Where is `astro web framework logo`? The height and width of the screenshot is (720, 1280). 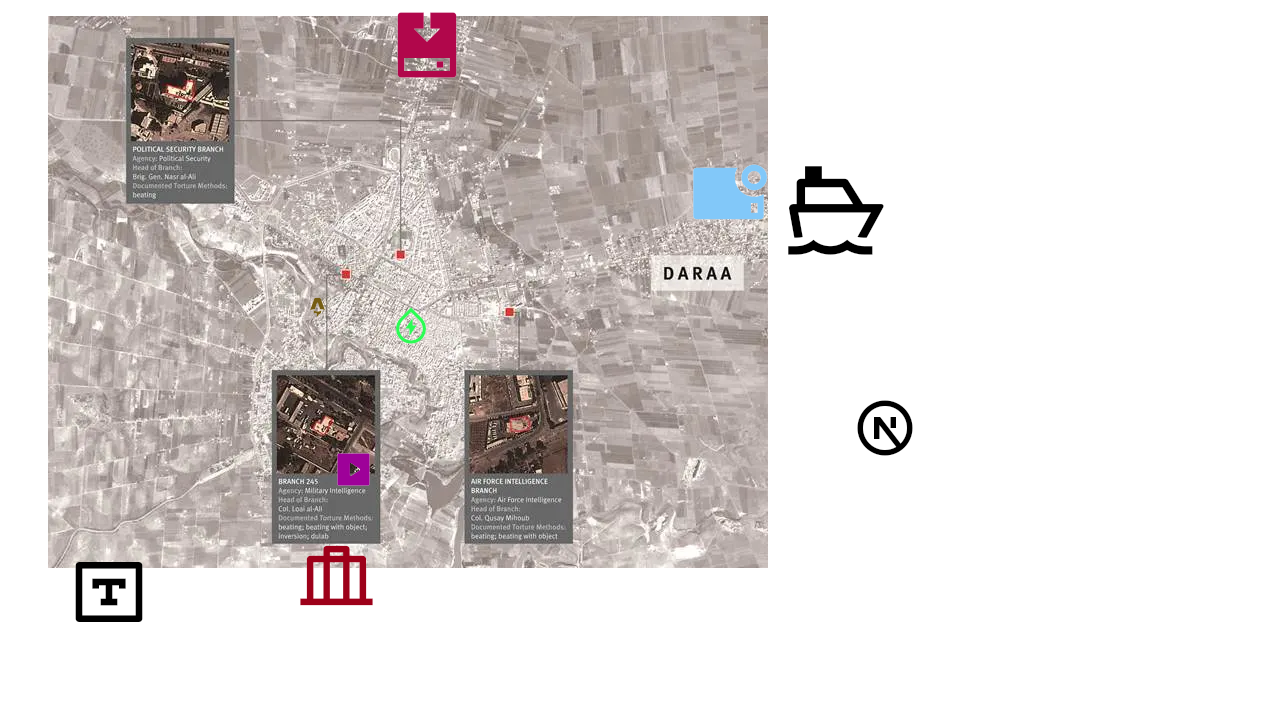 astro web framework logo is located at coordinates (317, 307).